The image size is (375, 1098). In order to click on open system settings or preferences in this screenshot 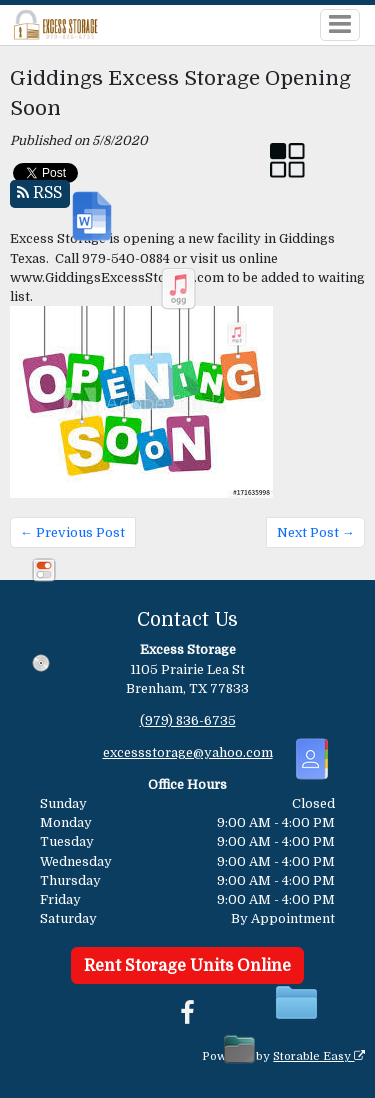, I will do `click(44, 570)`.